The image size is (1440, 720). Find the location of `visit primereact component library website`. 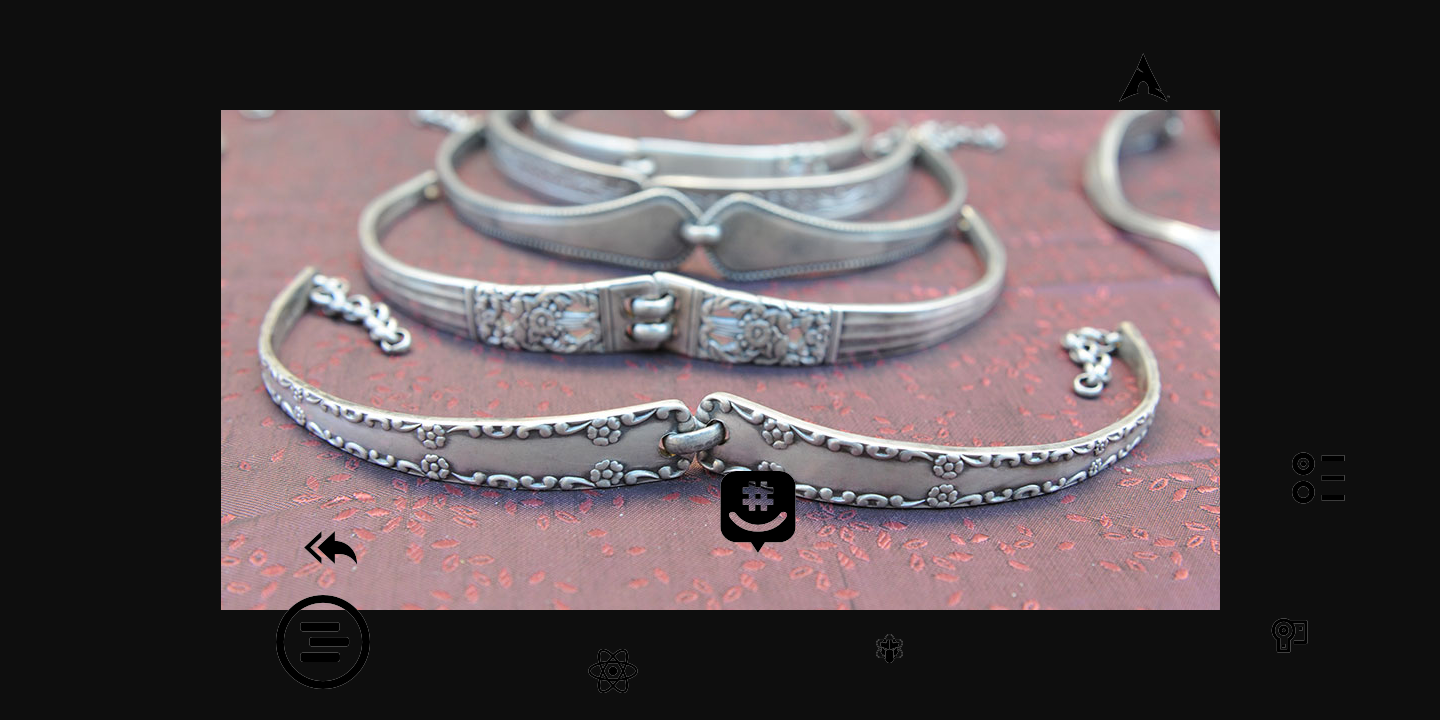

visit primereact component library website is located at coordinates (889, 648).